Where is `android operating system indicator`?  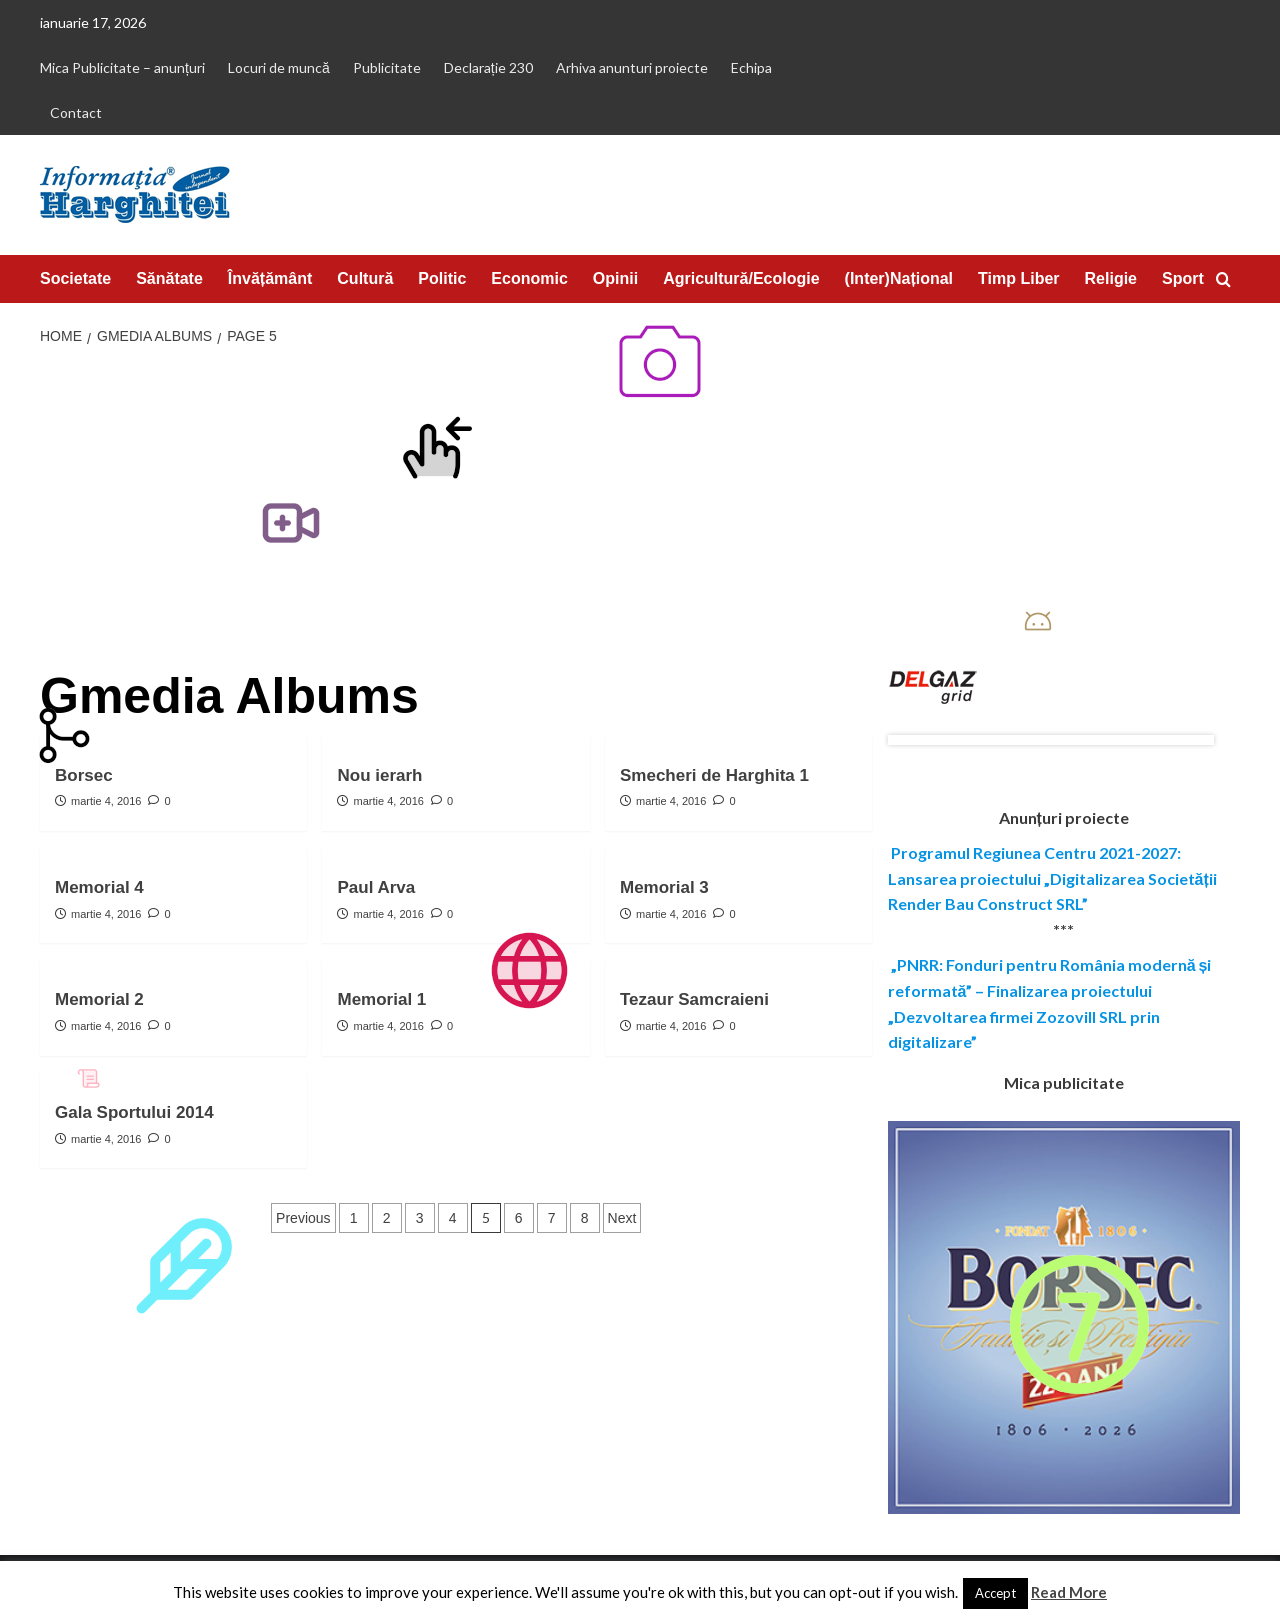
android operating system indicator is located at coordinates (1038, 622).